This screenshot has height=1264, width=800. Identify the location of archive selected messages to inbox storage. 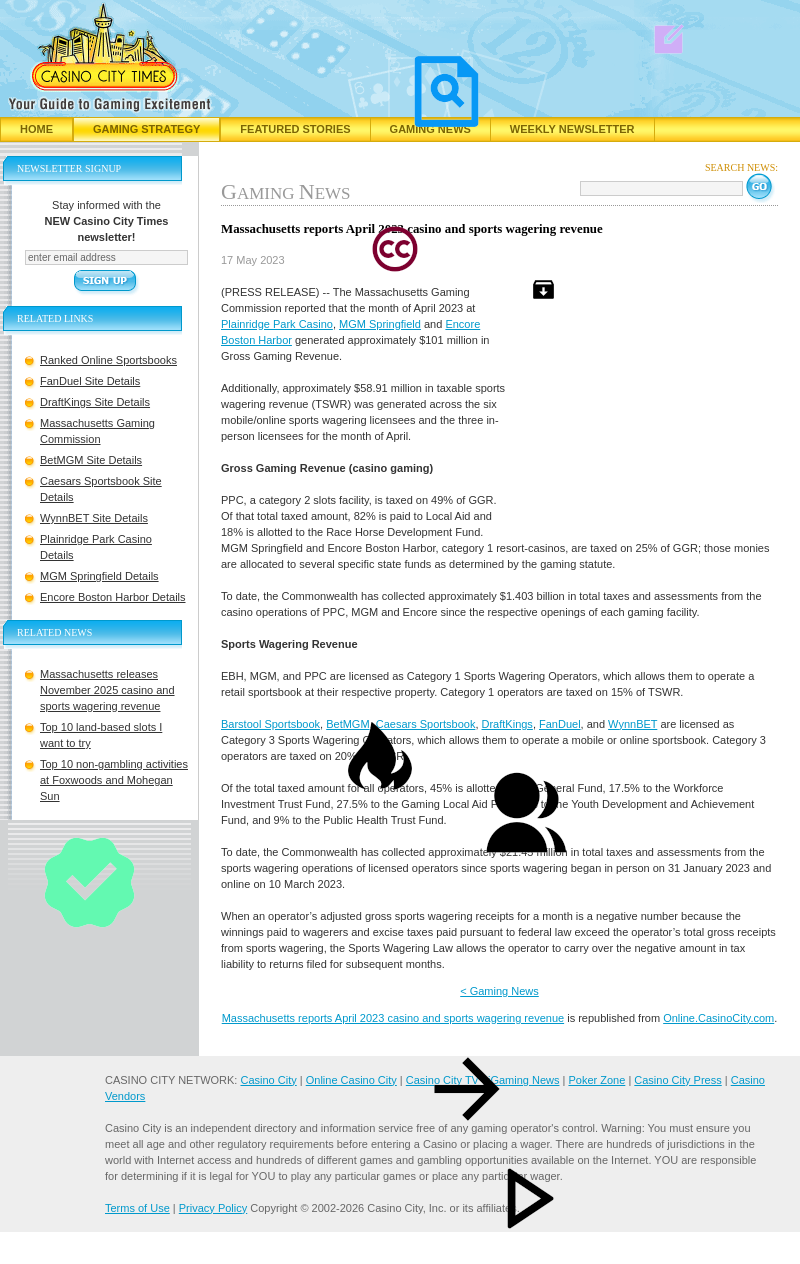
(543, 289).